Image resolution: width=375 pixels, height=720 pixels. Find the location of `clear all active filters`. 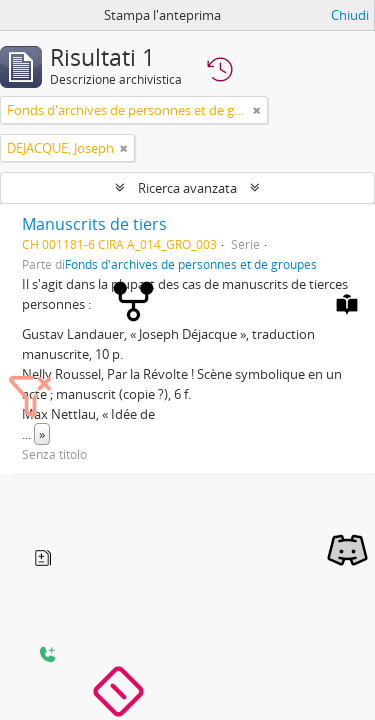

clear all active filters is located at coordinates (30, 395).